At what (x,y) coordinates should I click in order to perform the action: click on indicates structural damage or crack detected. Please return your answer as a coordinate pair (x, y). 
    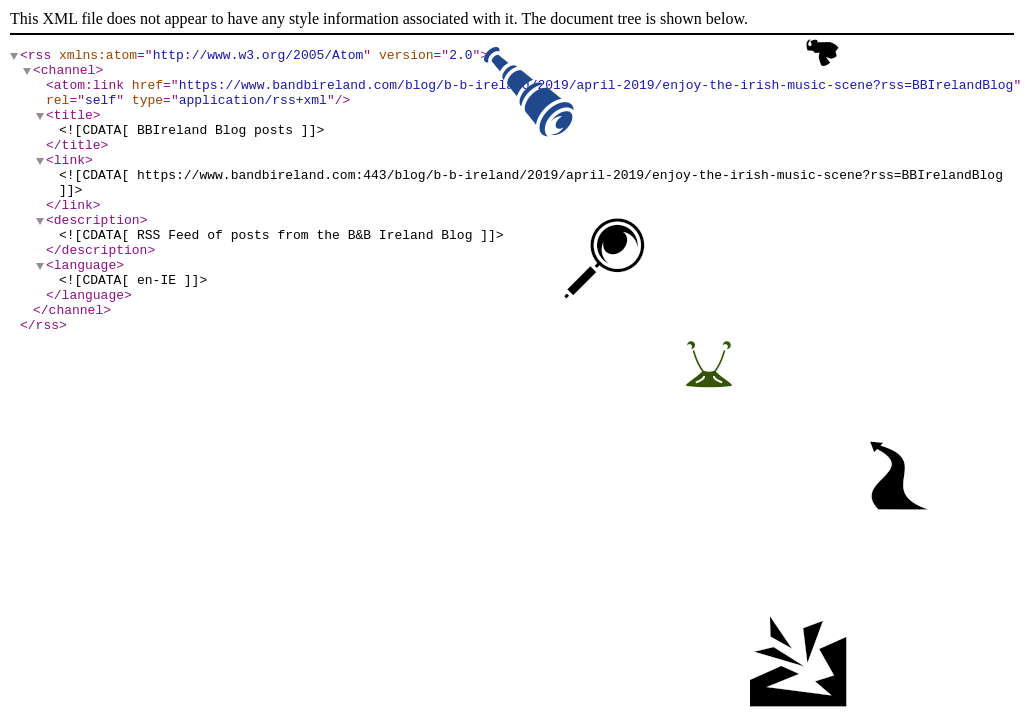
    Looking at the image, I should click on (798, 658).